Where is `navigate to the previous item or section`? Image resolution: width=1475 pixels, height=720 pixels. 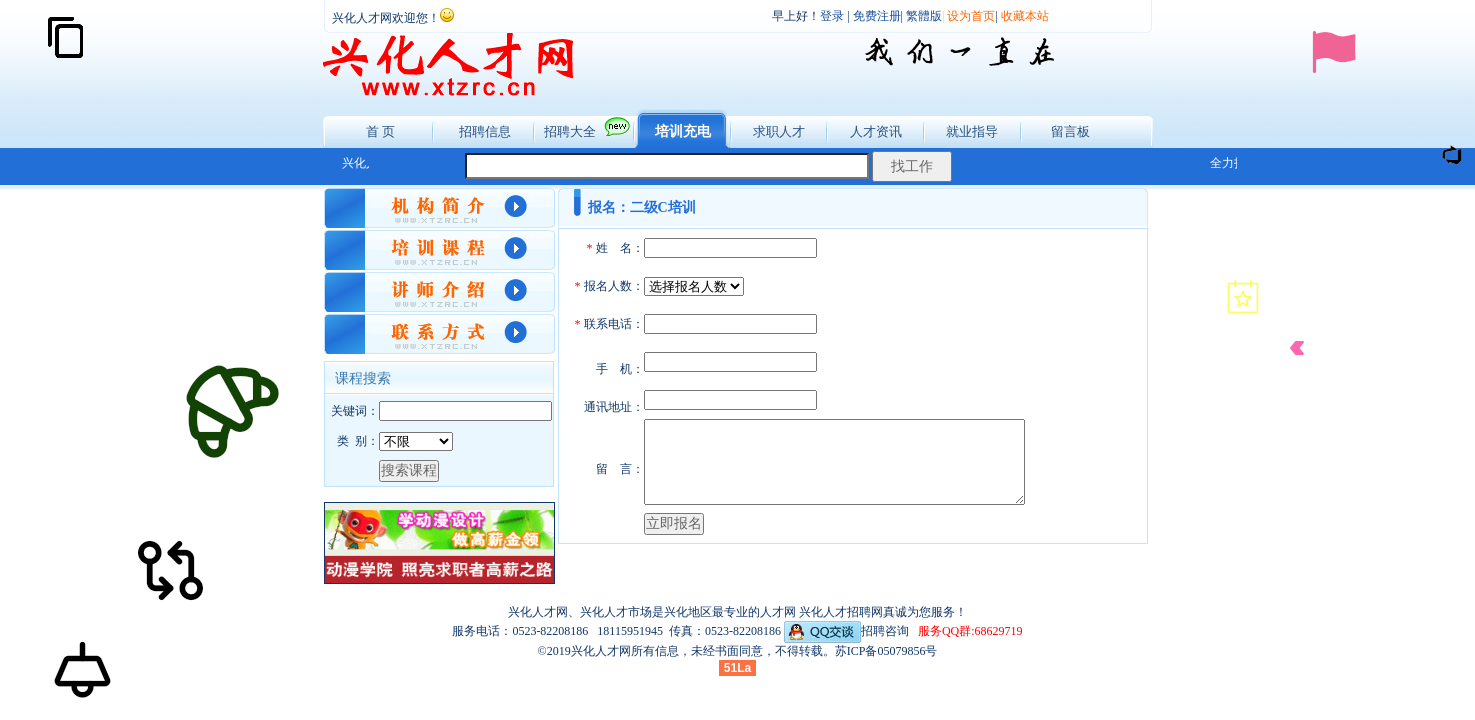
navigate to the previous item or section is located at coordinates (1297, 348).